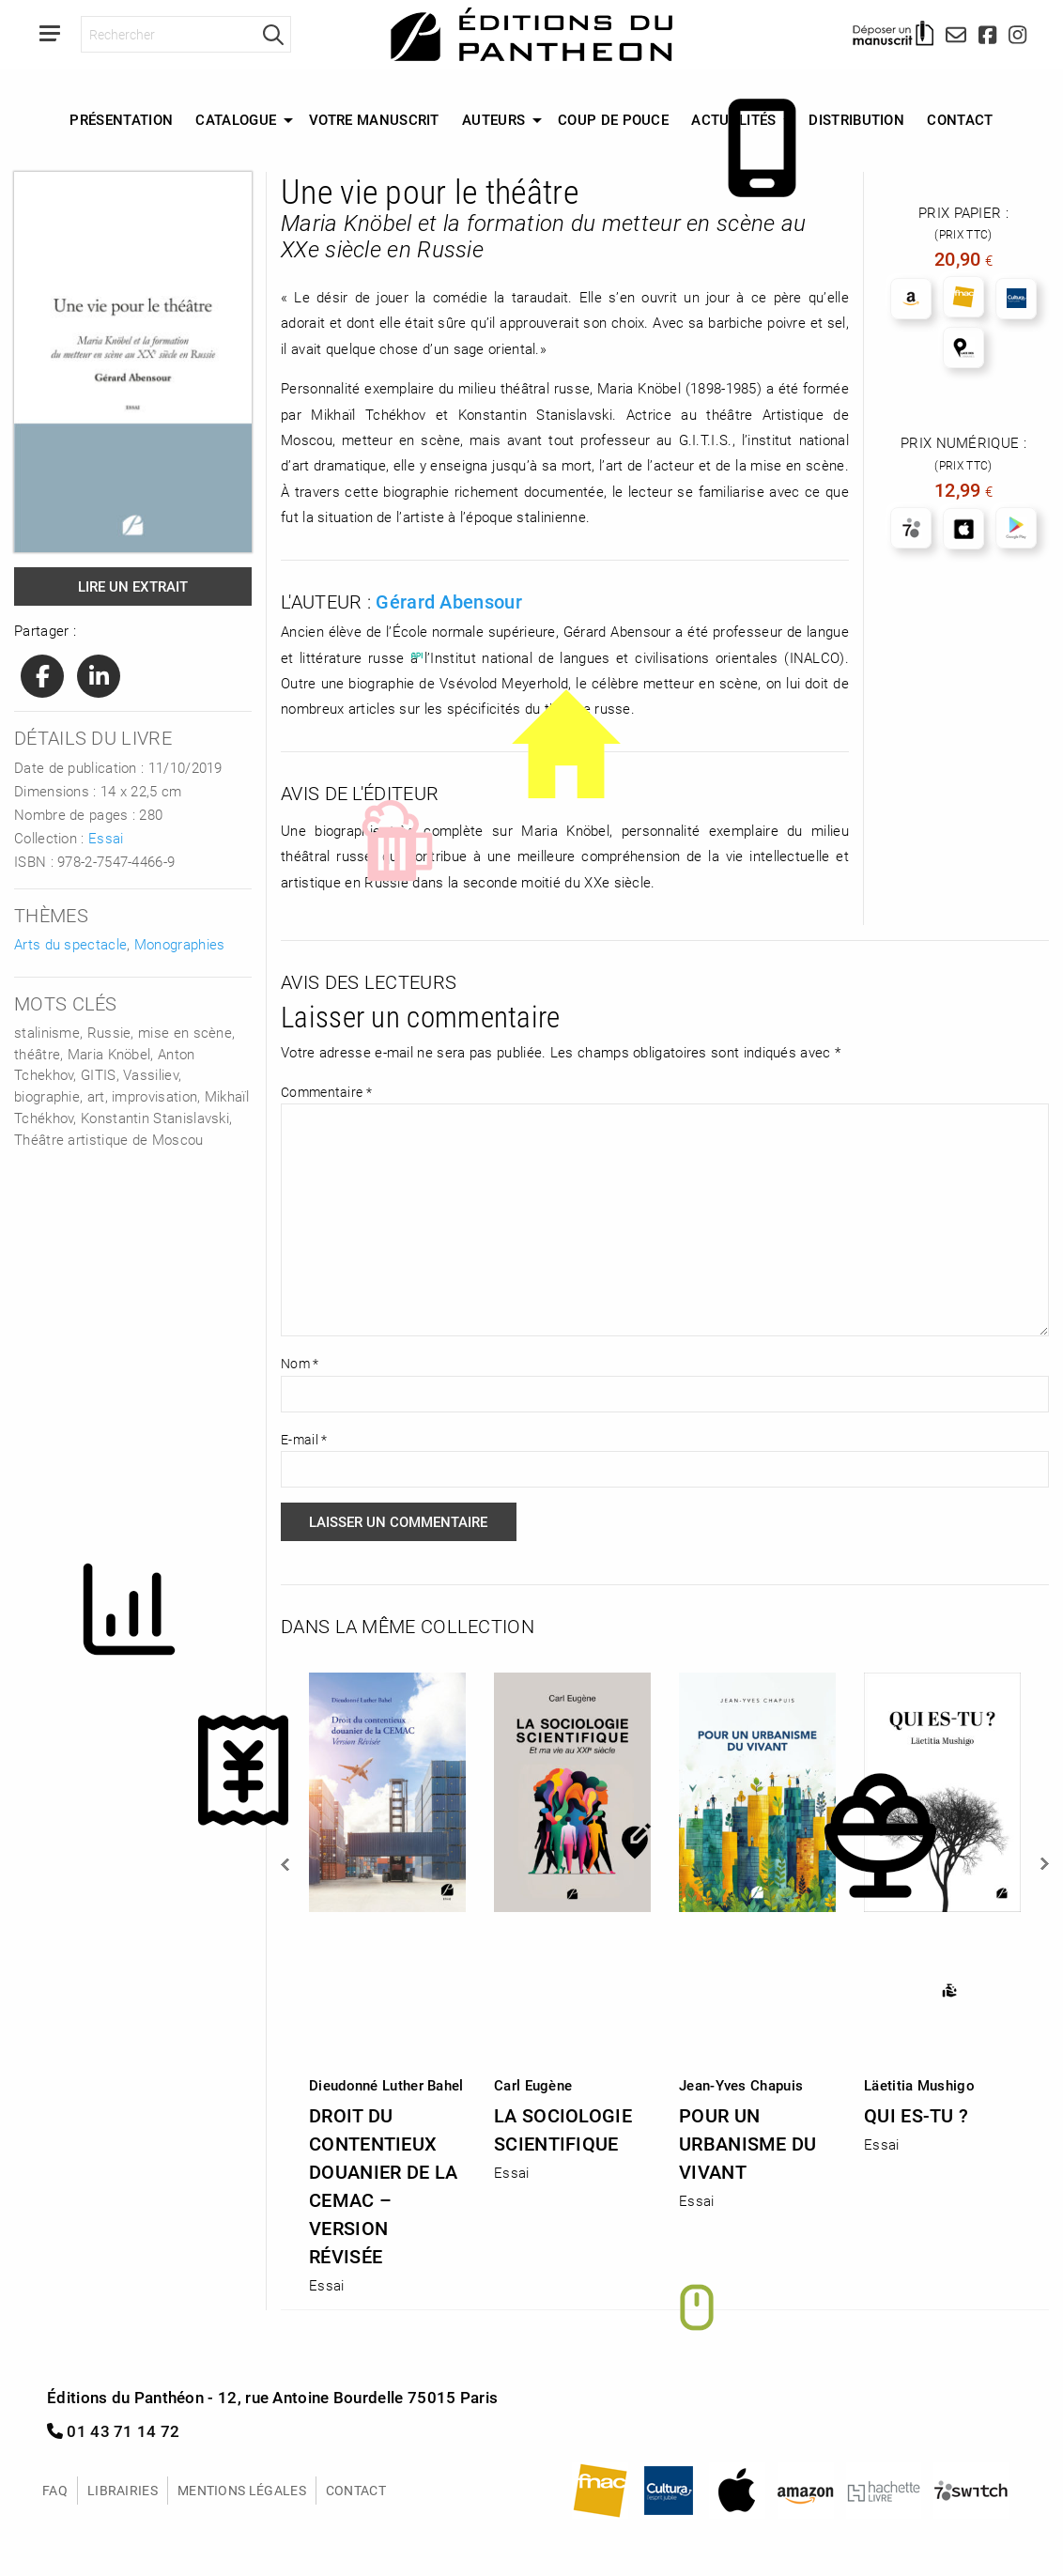 This screenshot has height=2576, width=1063. Describe the element at coordinates (566, 744) in the screenshot. I see `navigate to the home screen` at that location.